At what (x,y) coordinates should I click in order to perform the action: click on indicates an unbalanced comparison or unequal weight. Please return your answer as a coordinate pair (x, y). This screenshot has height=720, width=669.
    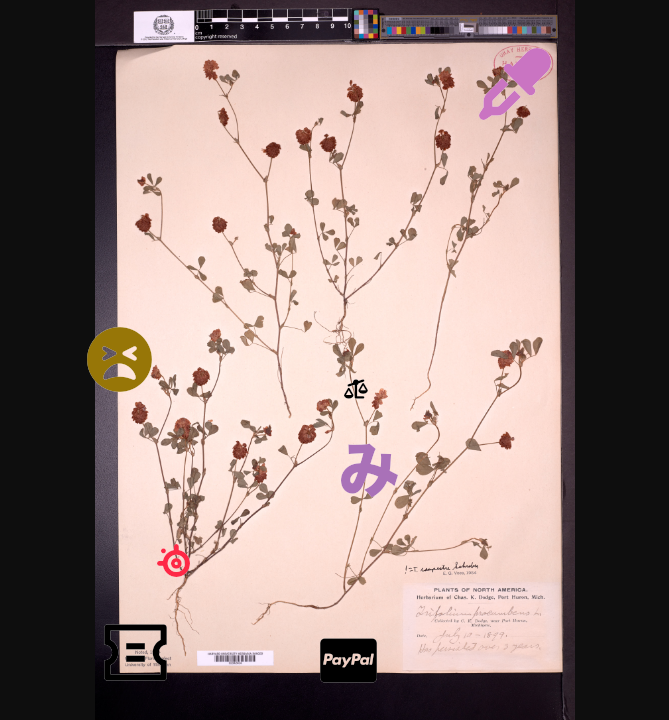
    Looking at the image, I should click on (356, 389).